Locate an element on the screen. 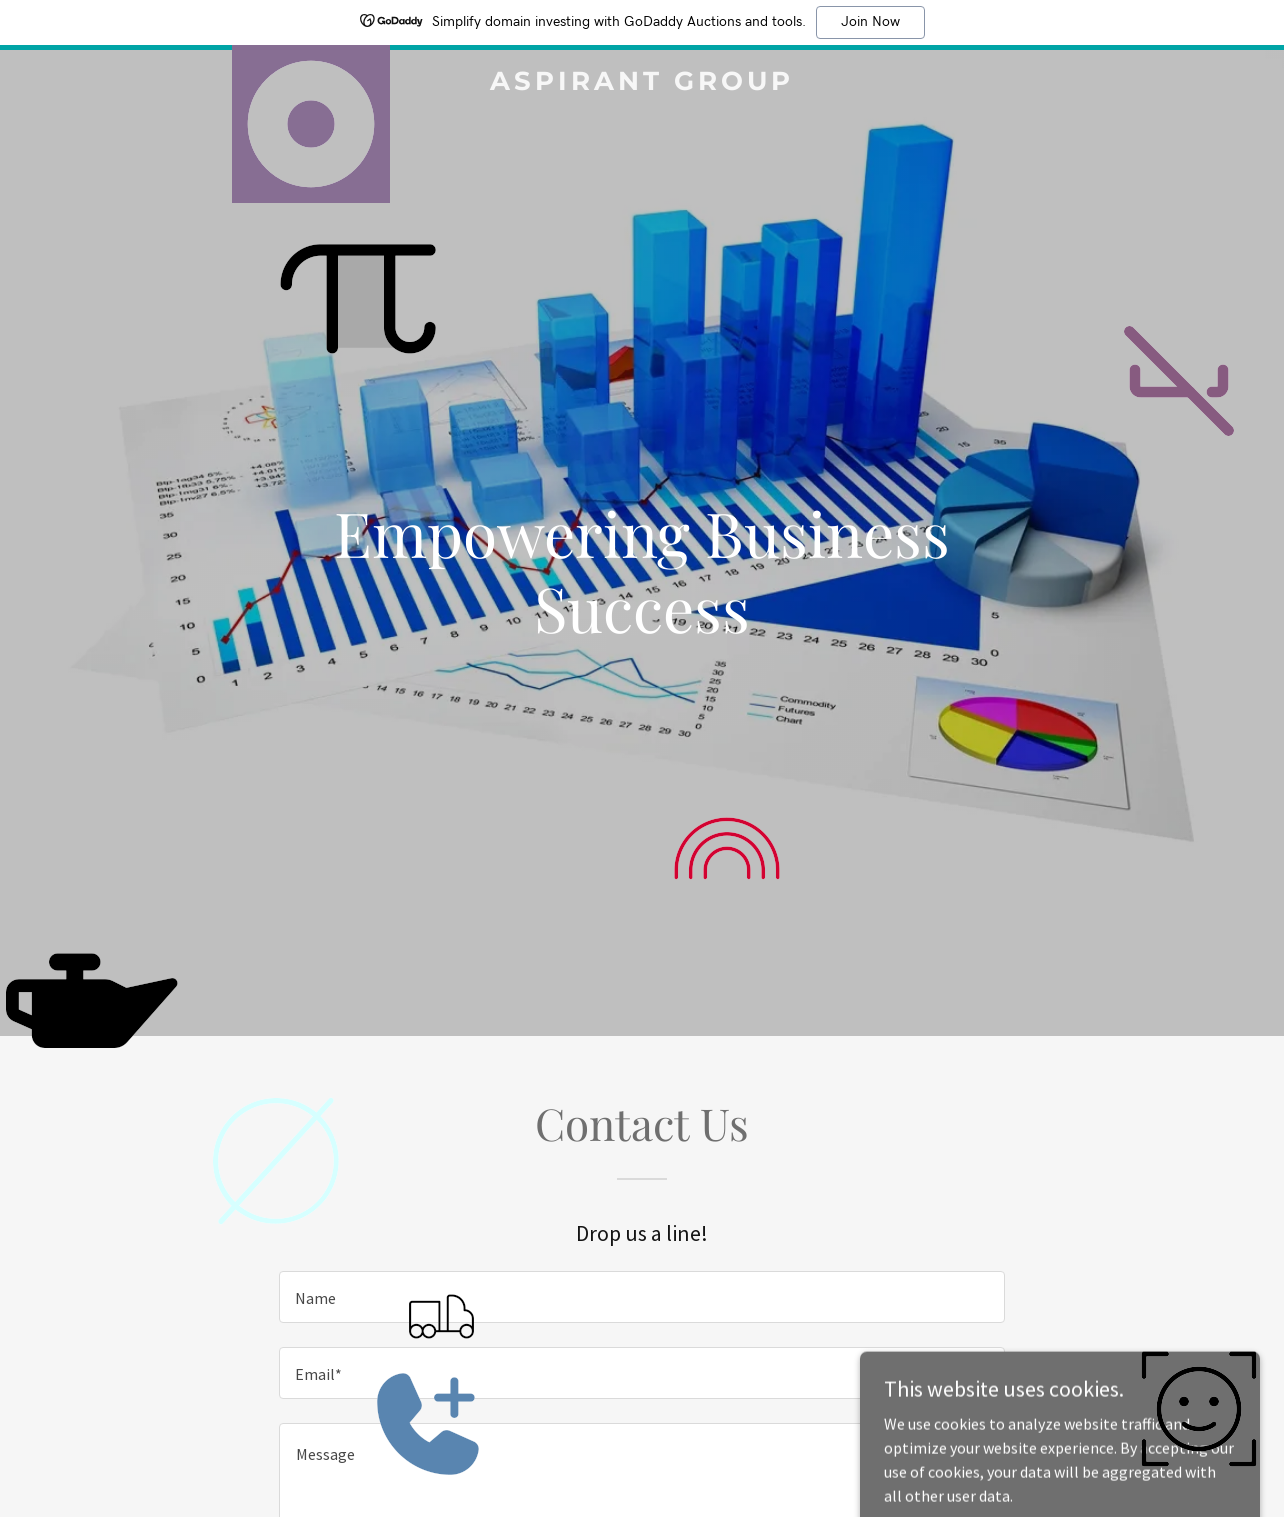 This screenshot has width=1284, height=1517. indicates weather conditions with rainbow is located at coordinates (727, 852).